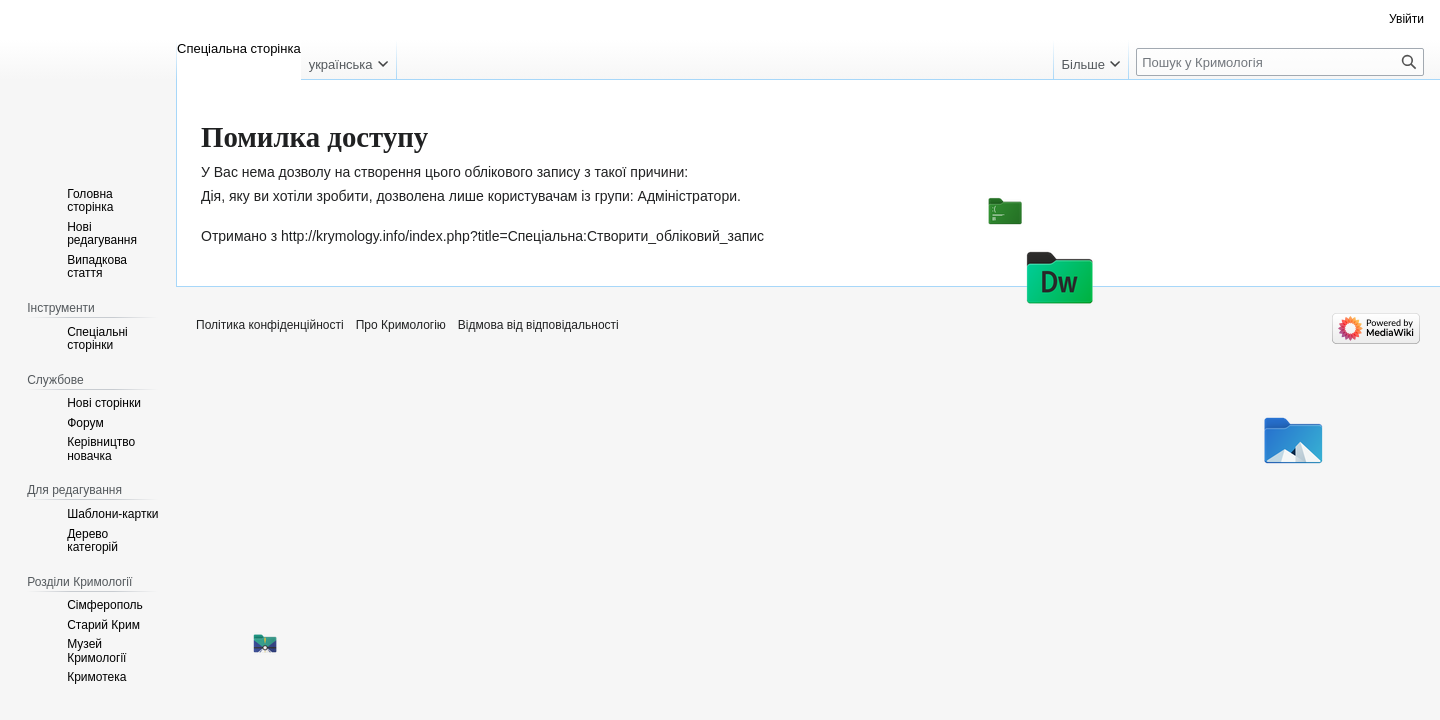 This screenshot has height=720, width=1440. Describe the element at coordinates (1059, 279) in the screenshot. I see `folder containing Adobe Dreamweaver project files` at that location.